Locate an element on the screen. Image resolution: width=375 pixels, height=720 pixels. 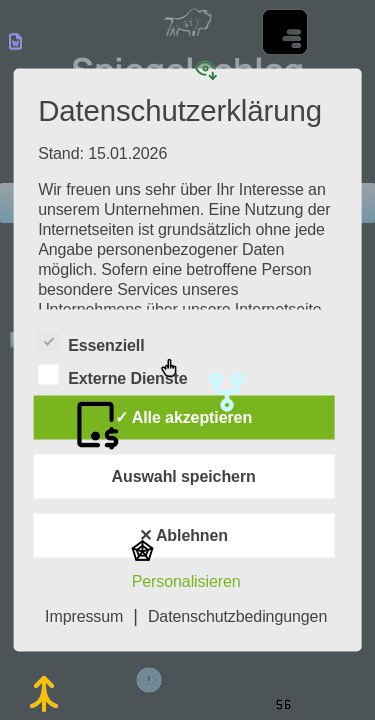
scroll down to view more content is located at coordinates (205, 68).